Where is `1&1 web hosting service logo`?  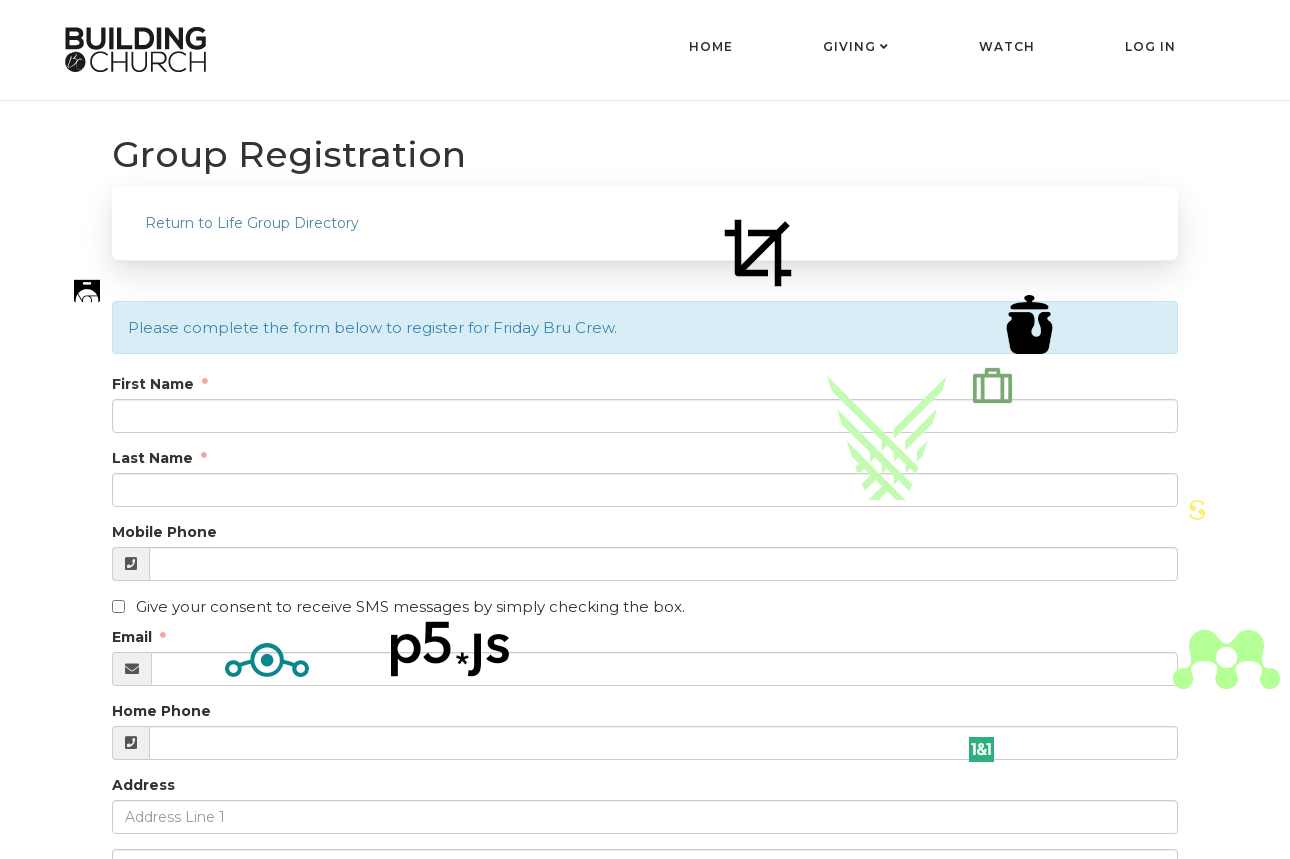 1&1 web hosting service logo is located at coordinates (981, 749).